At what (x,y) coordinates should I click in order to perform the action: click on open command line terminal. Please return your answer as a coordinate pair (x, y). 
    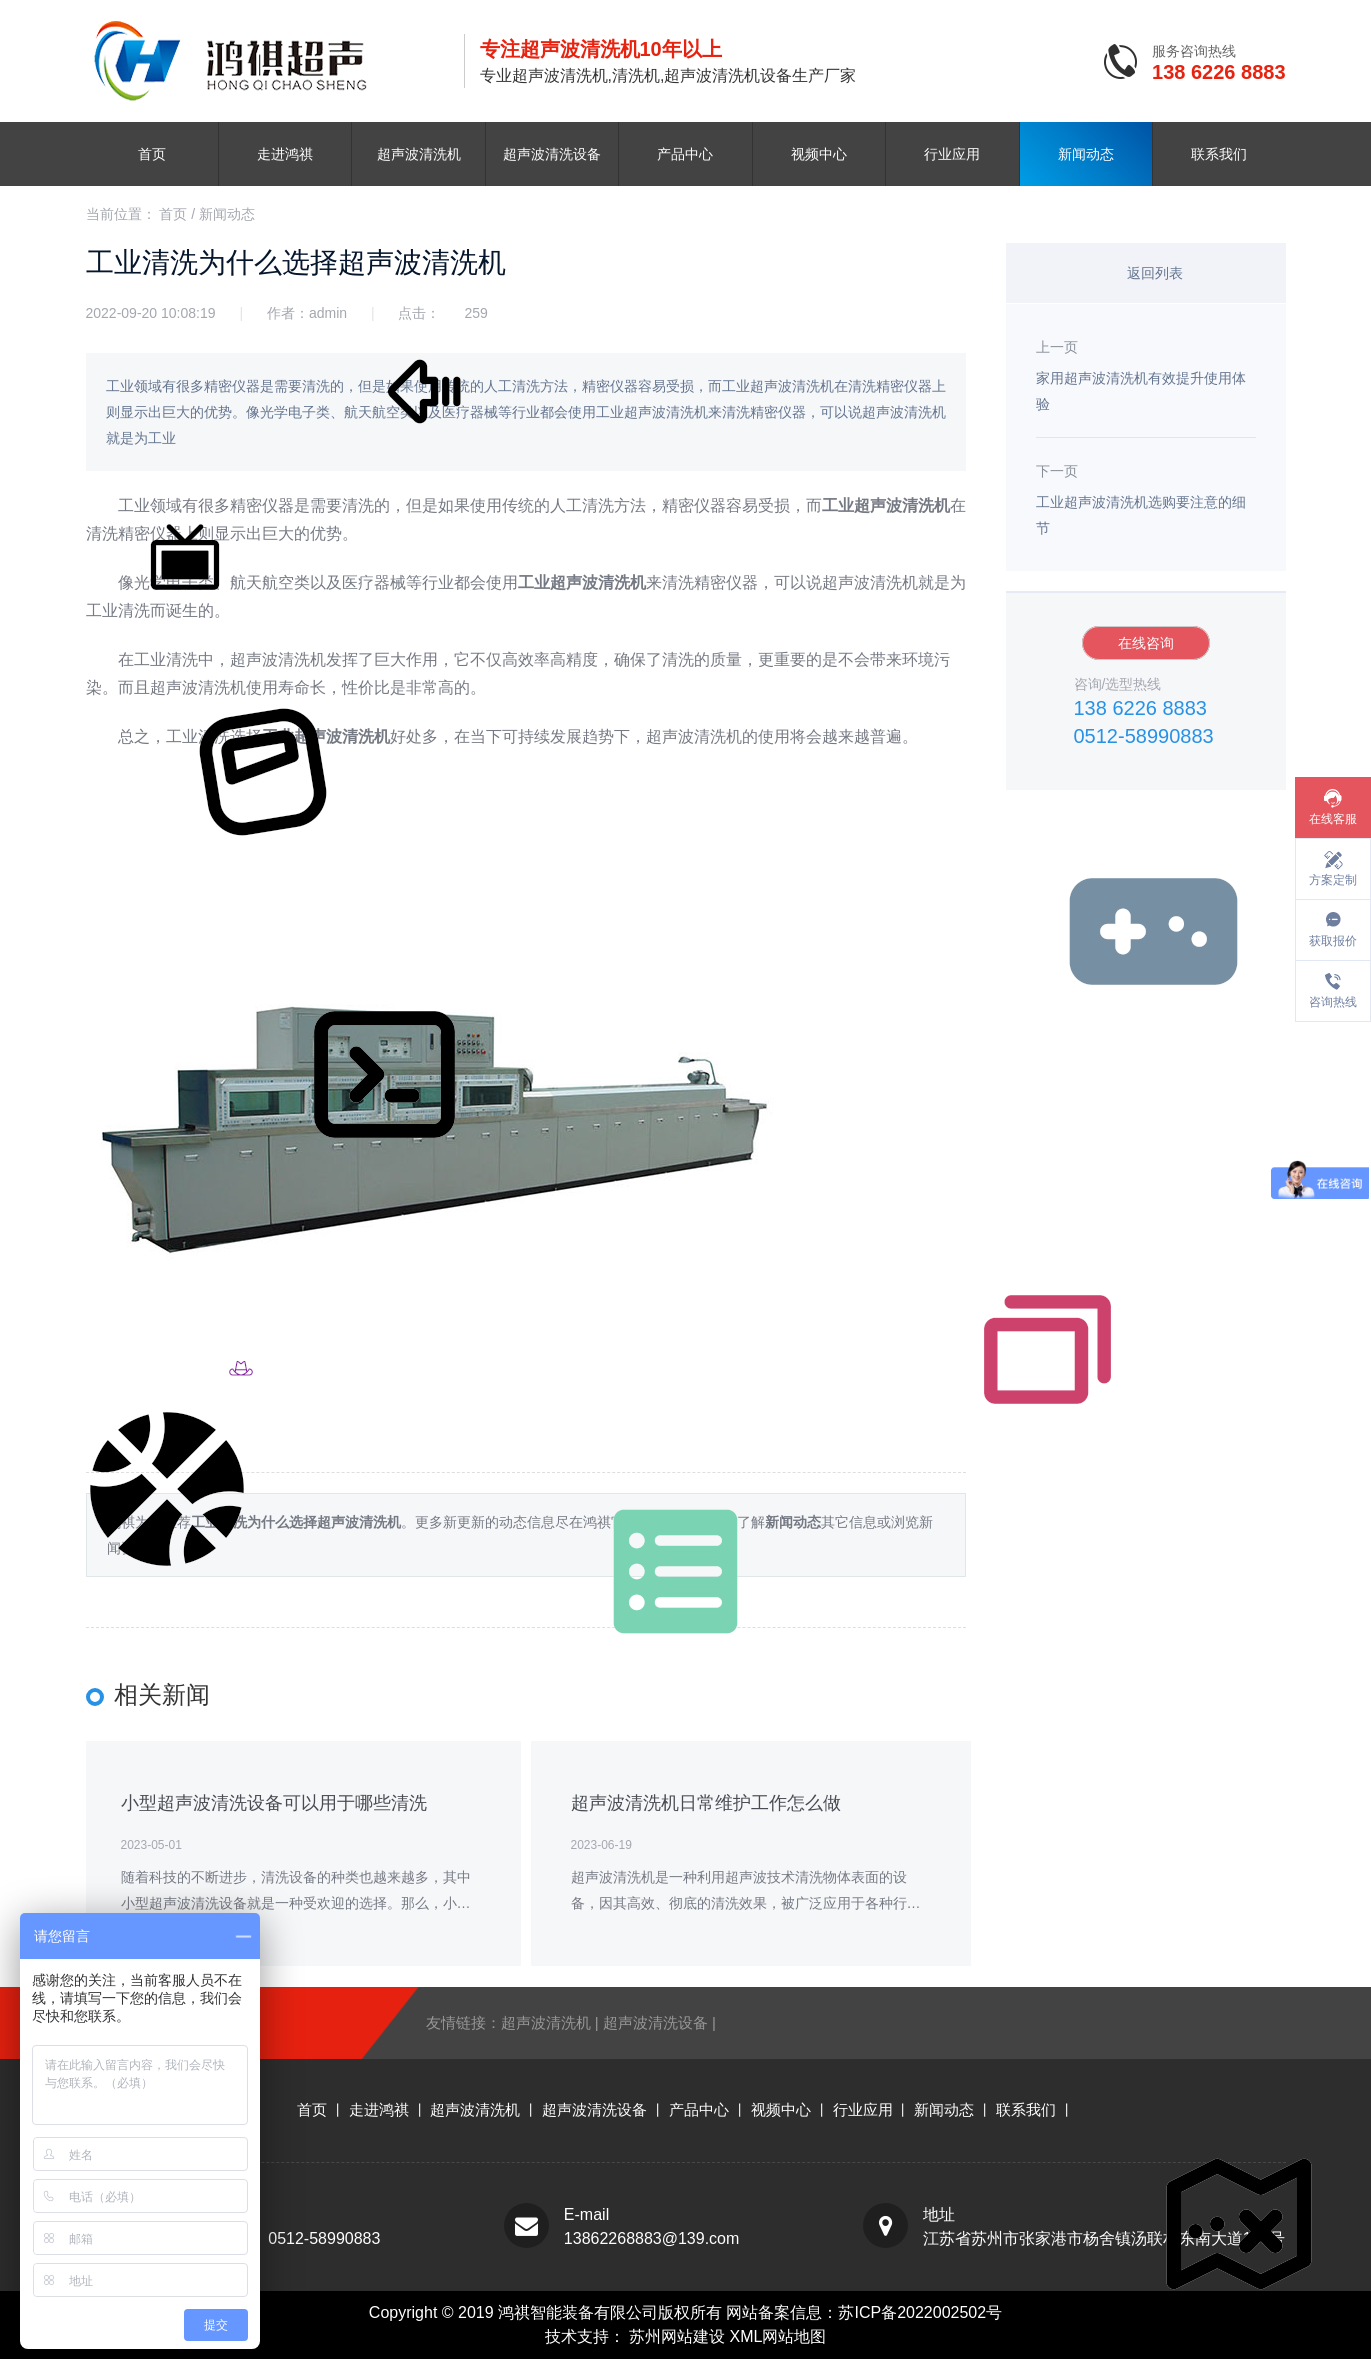
    Looking at the image, I should click on (384, 1074).